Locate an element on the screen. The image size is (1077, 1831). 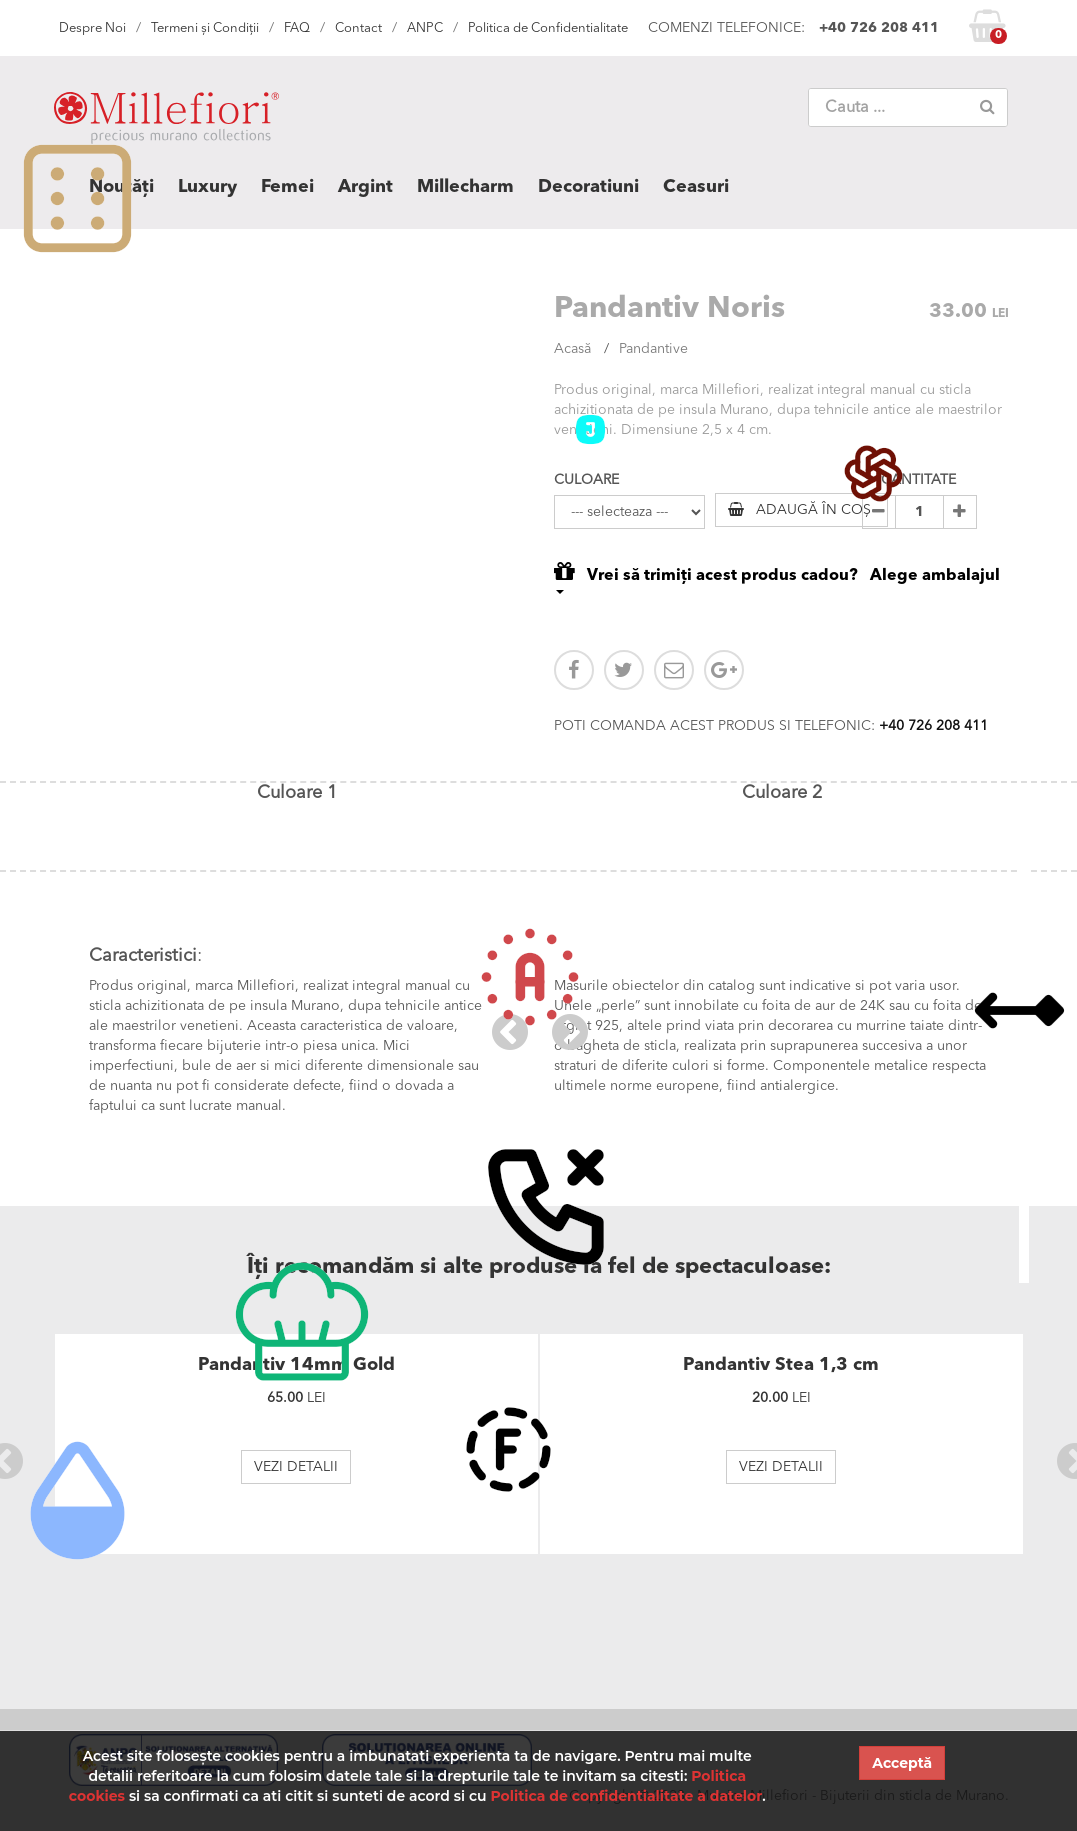
go back or return to previous step is located at coordinates (1019, 1010).